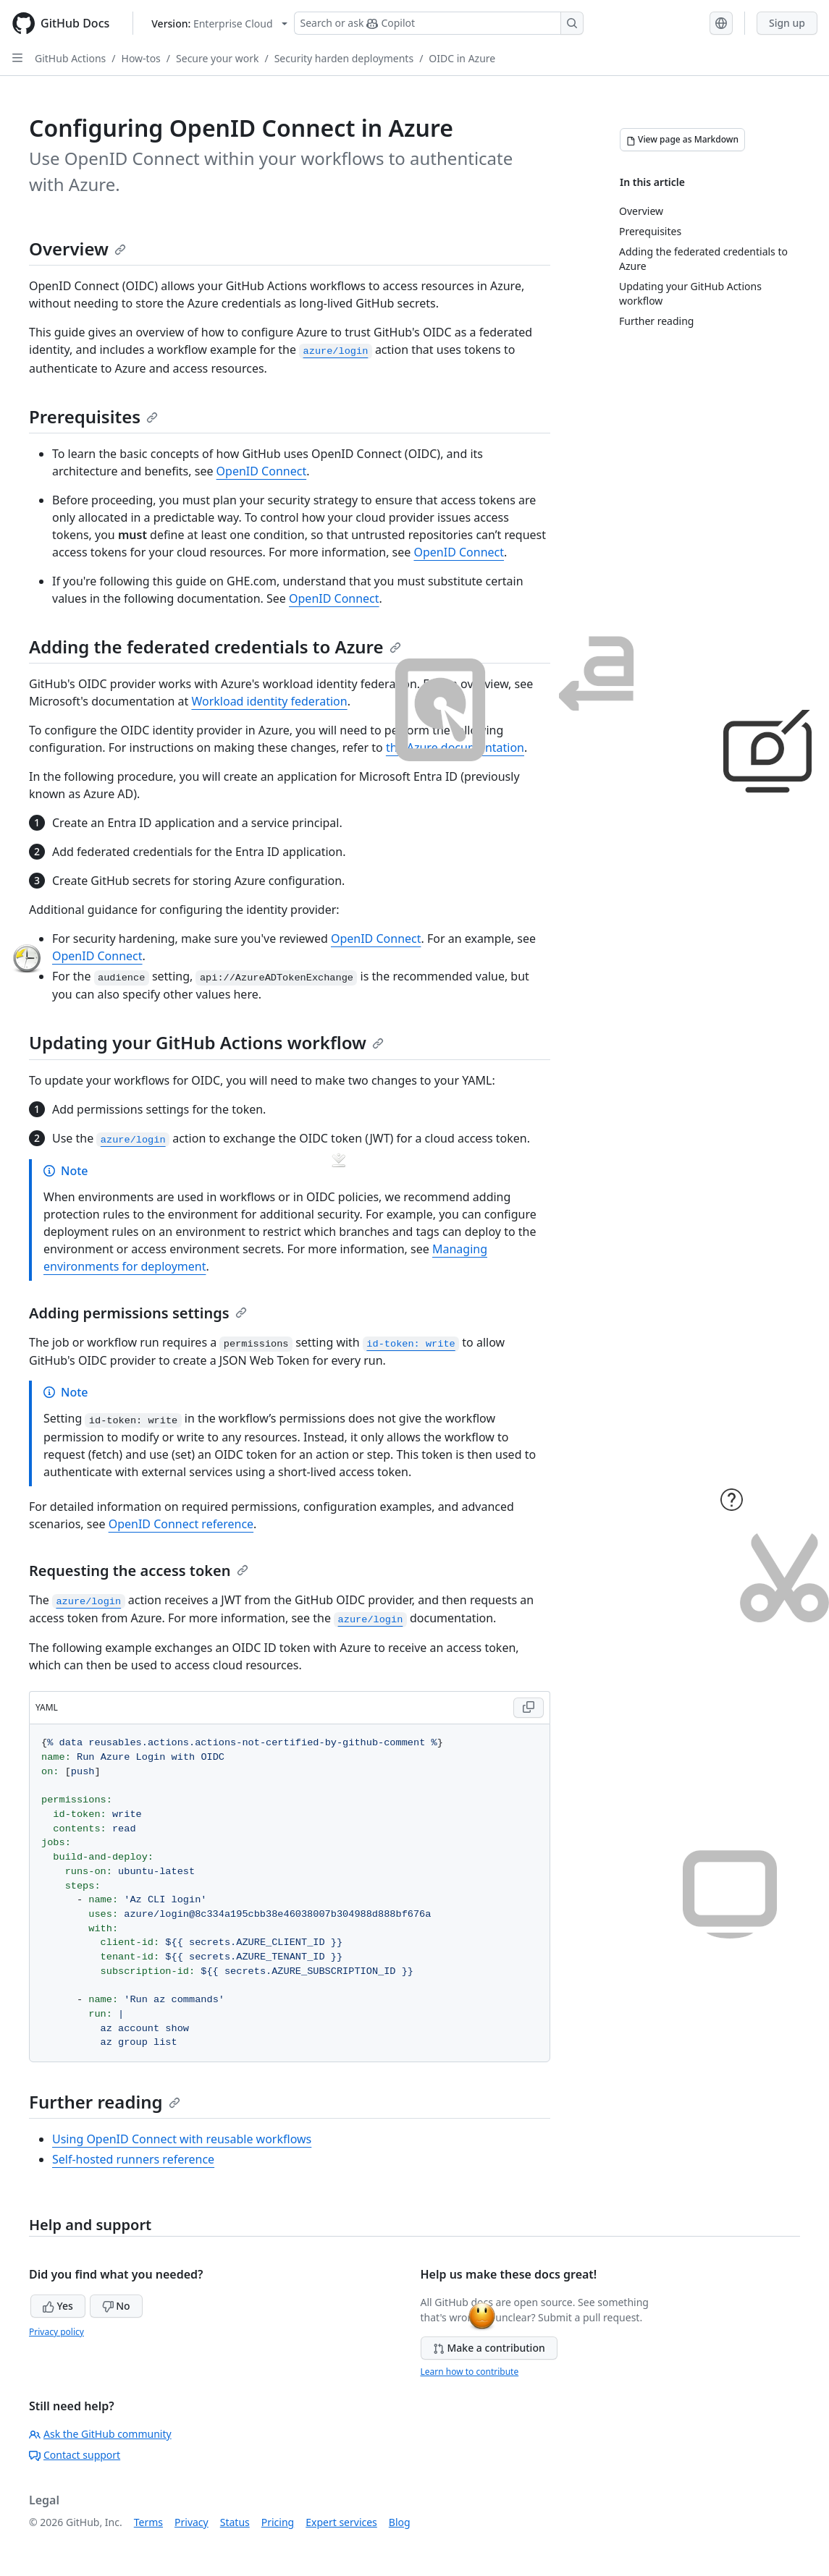 This screenshot has width=829, height=2576. I want to click on display or monitor settings, so click(730, 1891).